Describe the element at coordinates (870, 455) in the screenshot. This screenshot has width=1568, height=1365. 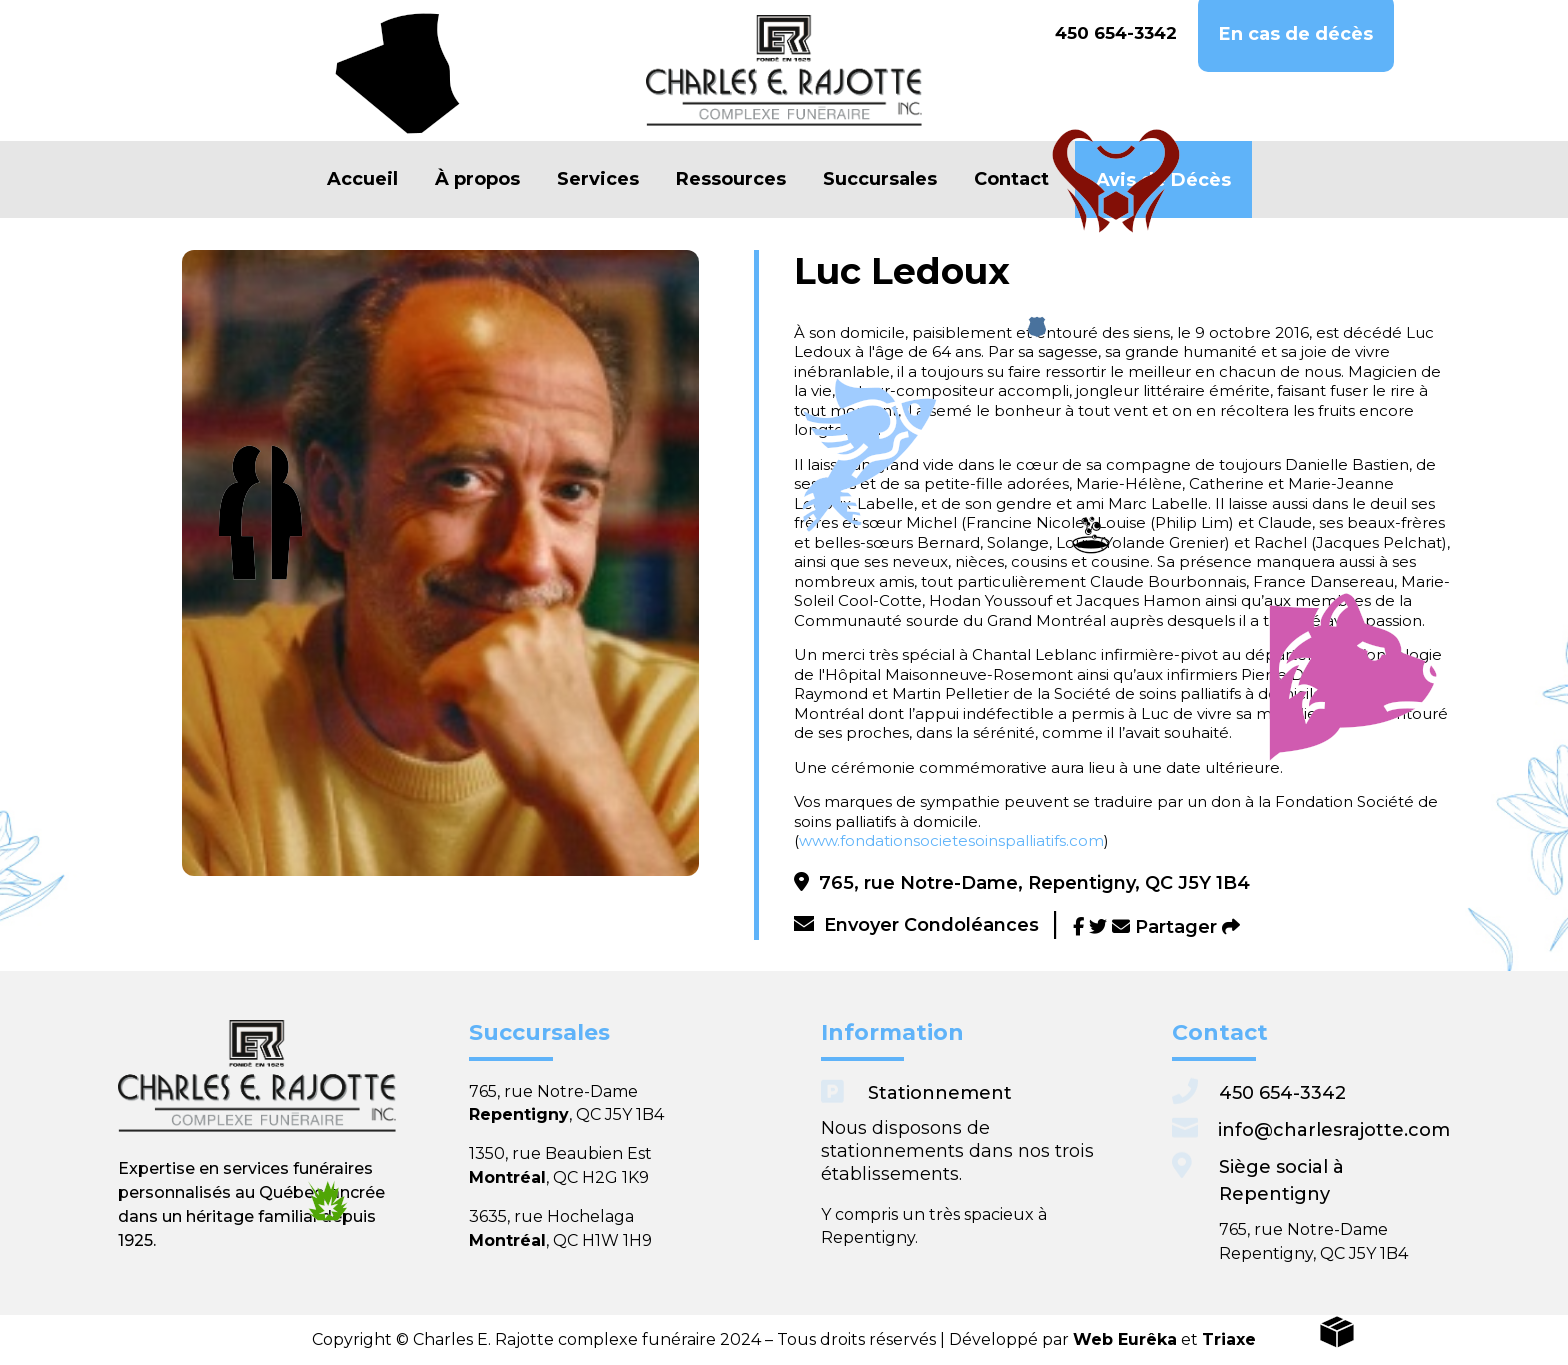
I see `flying trout creature in a fantasy game` at that location.